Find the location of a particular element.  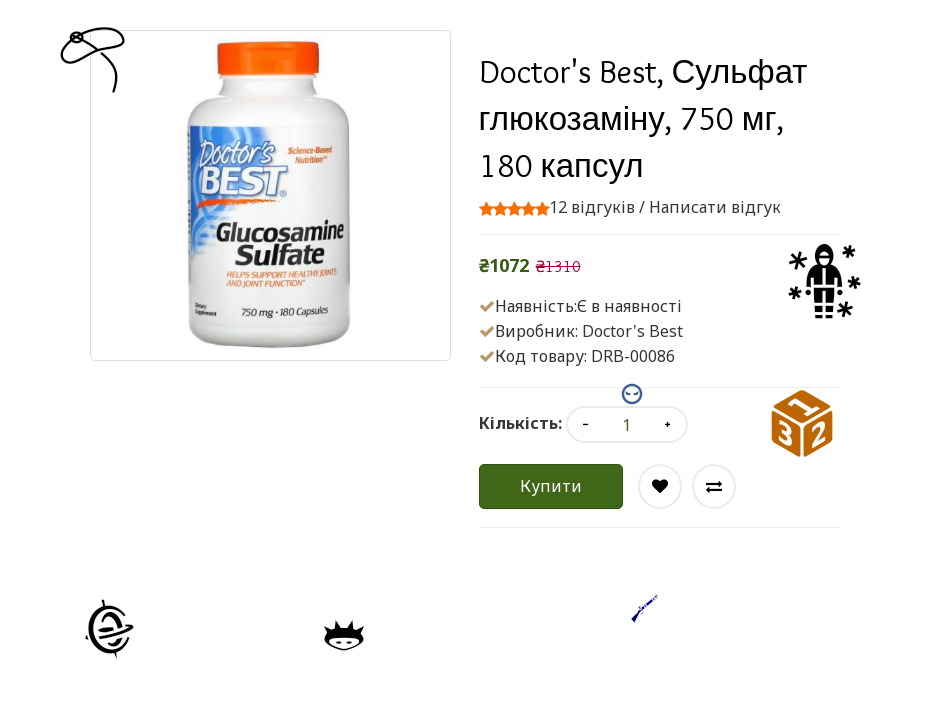

access gyroscope or motion sensor settings is located at coordinates (109, 629).